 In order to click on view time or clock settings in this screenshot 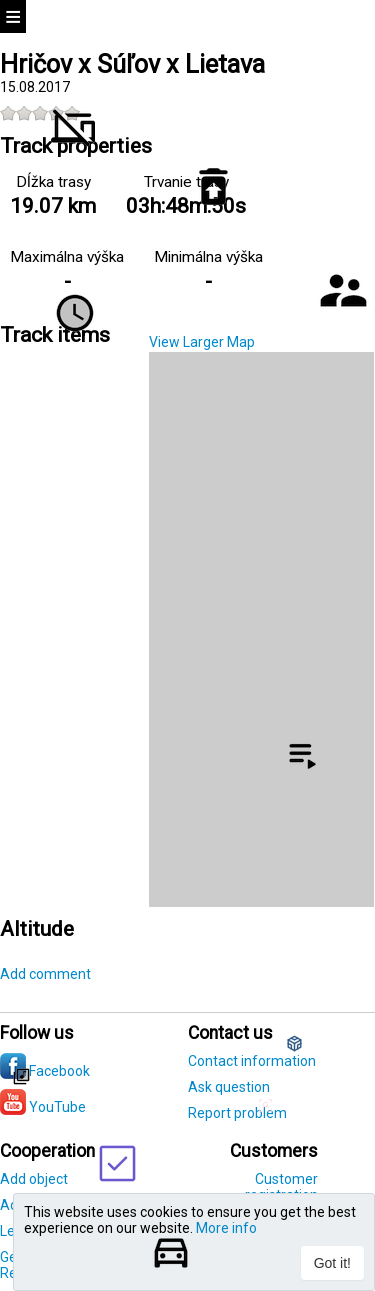, I will do `click(75, 313)`.